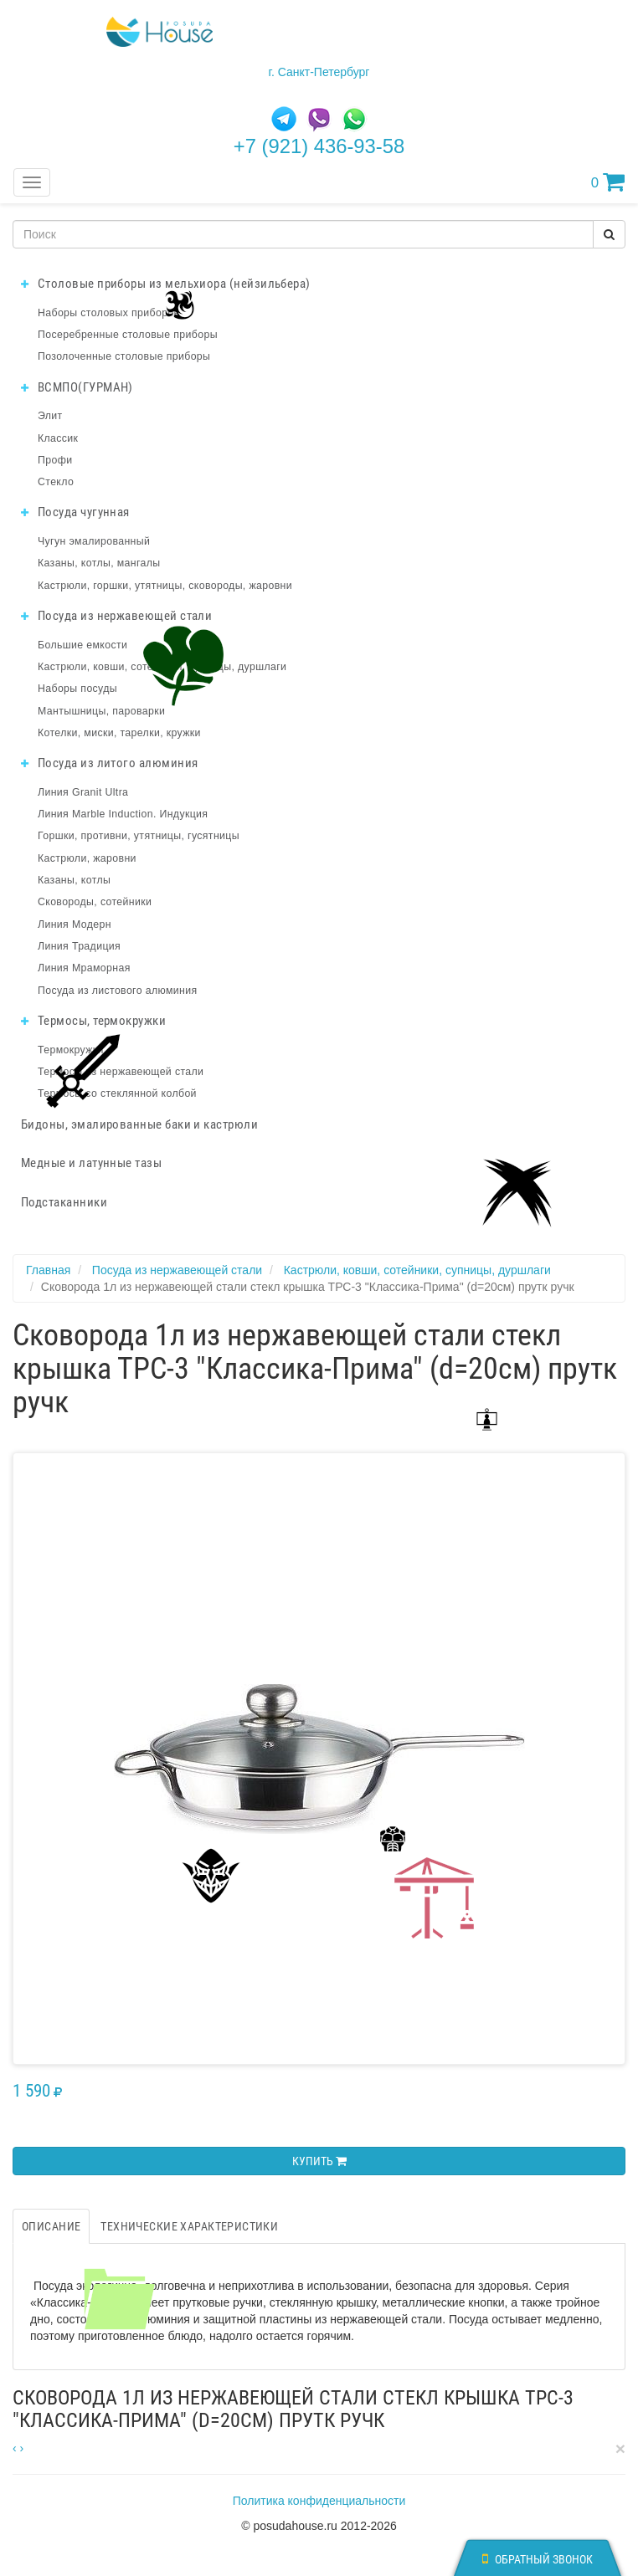  Describe the element at coordinates (434, 1897) in the screenshot. I see `indicates construction or building in progress` at that location.